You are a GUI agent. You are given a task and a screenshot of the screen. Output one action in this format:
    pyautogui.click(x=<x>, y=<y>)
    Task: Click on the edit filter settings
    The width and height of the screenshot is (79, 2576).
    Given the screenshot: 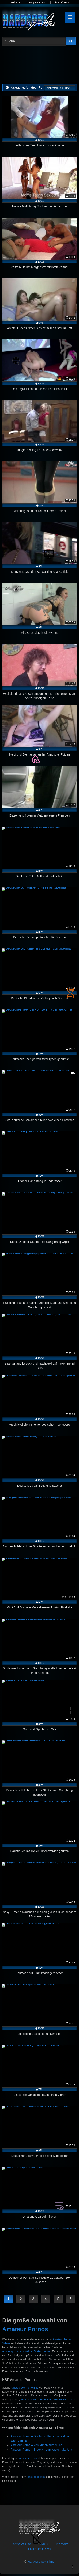 What is the action you would take?
    pyautogui.click(x=59, y=2205)
    